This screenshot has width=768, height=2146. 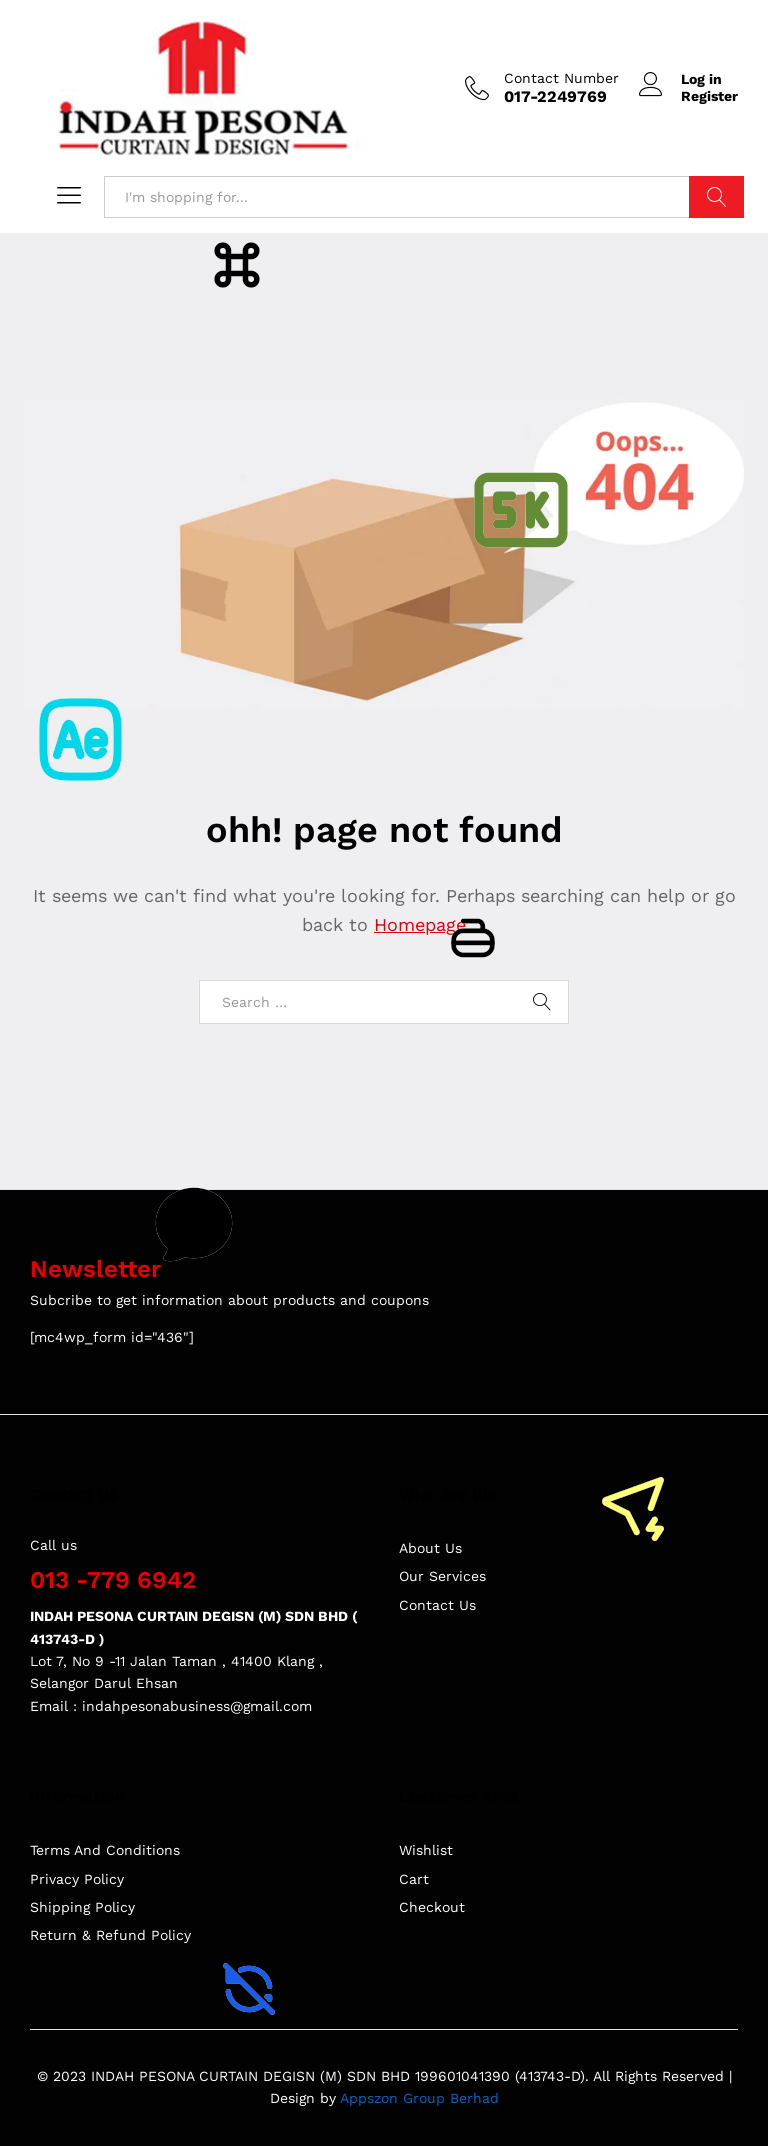 What do you see at coordinates (473, 938) in the screenshot?
I see `access curling sport content or scores` at bounding box center [473, 938].